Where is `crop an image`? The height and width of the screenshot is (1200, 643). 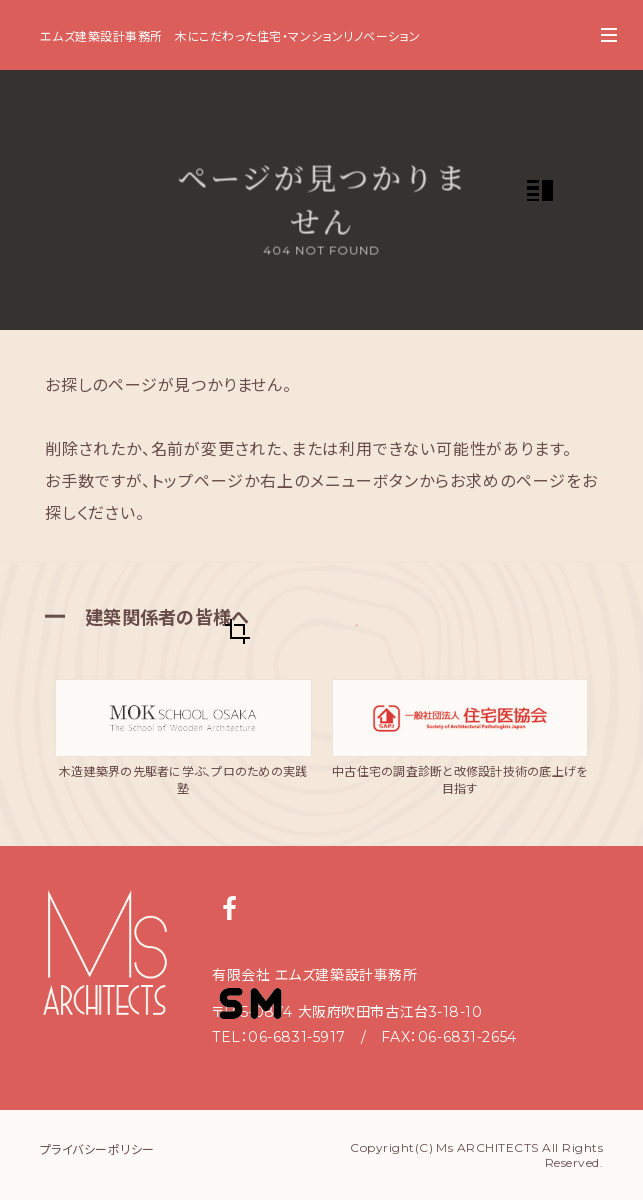 crop an image is located at coordinates (237, 631).